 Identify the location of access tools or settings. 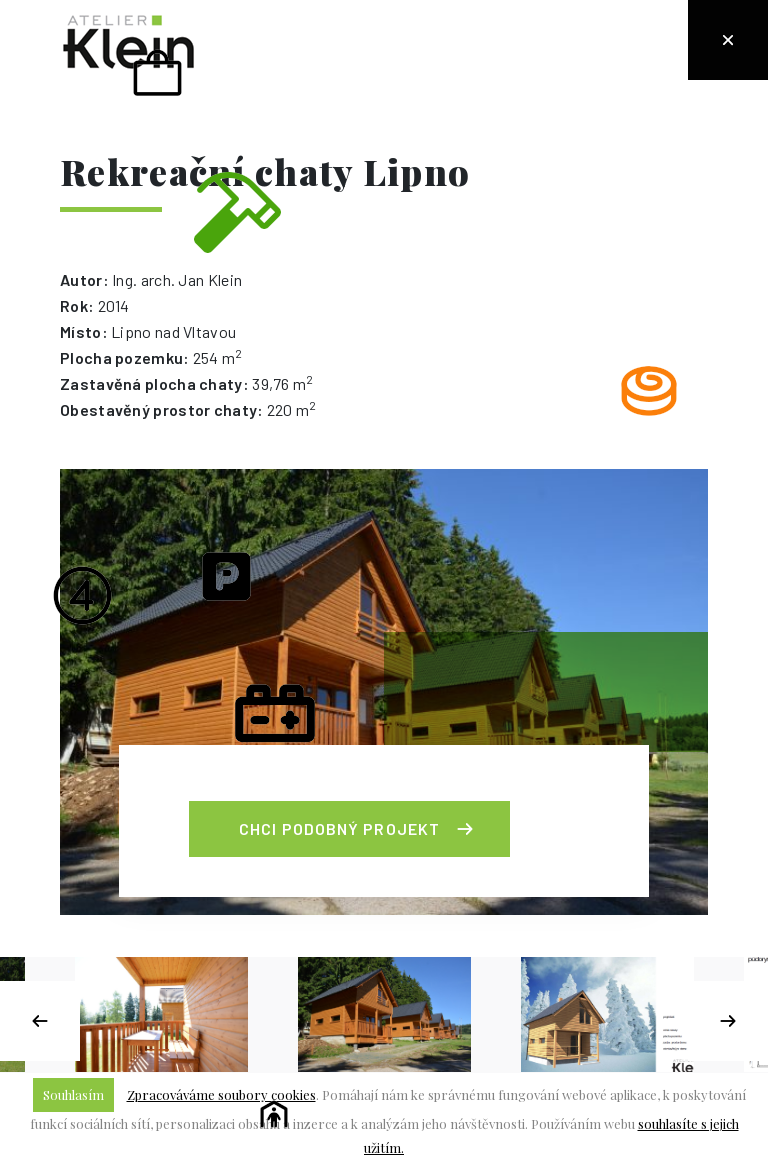
(233, 214).